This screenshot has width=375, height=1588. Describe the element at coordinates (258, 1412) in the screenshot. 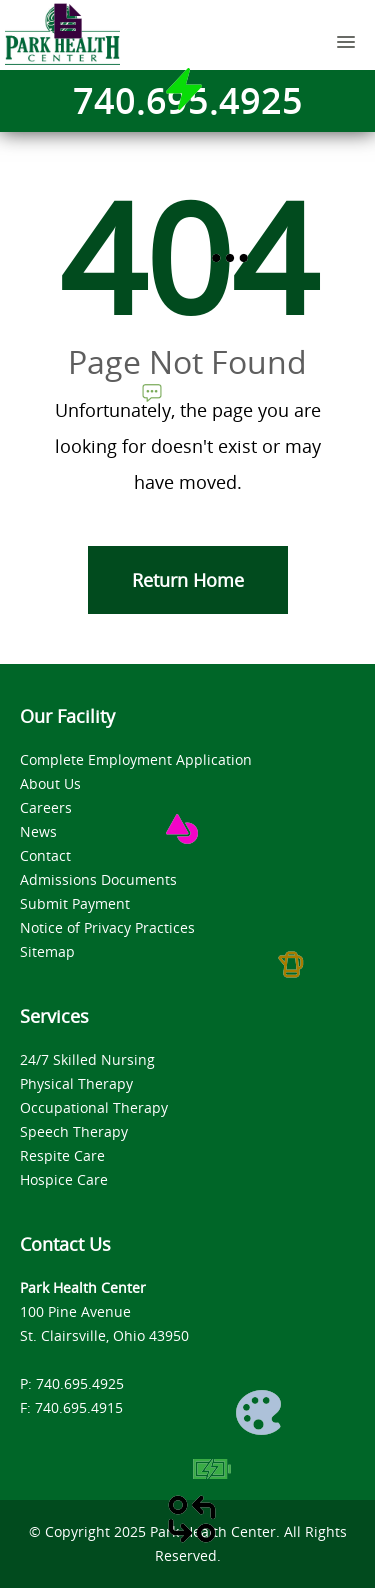

I see `open color picker or theme settings` at that location.